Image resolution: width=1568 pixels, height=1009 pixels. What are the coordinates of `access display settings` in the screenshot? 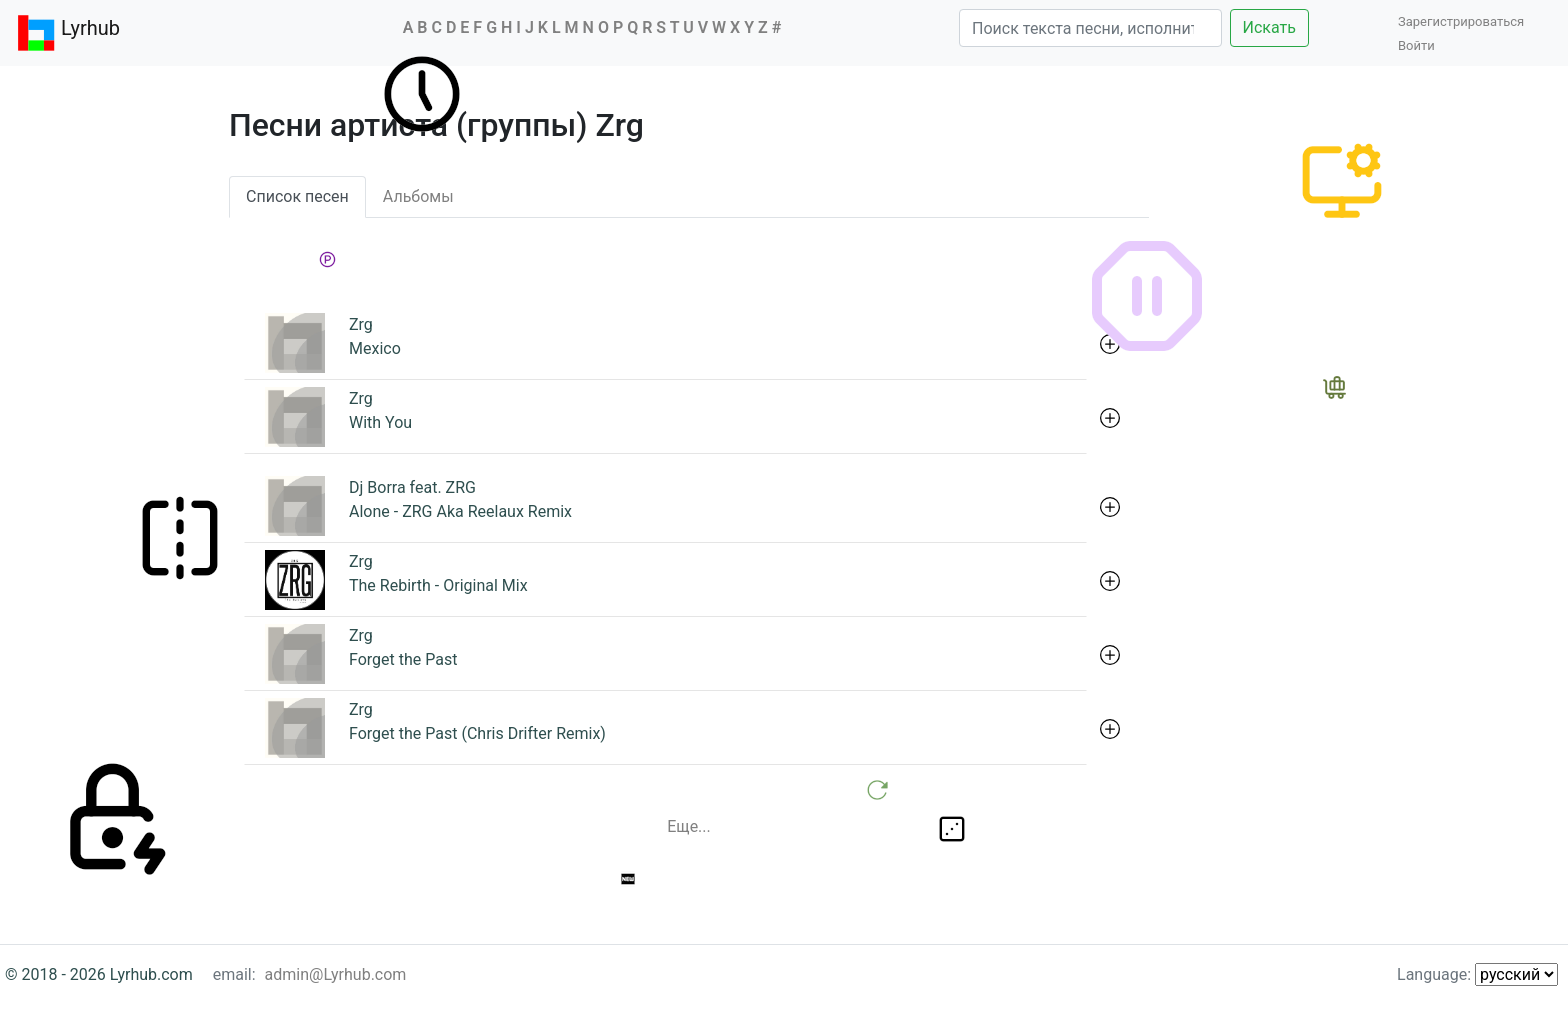 It's located at (1342, 182).